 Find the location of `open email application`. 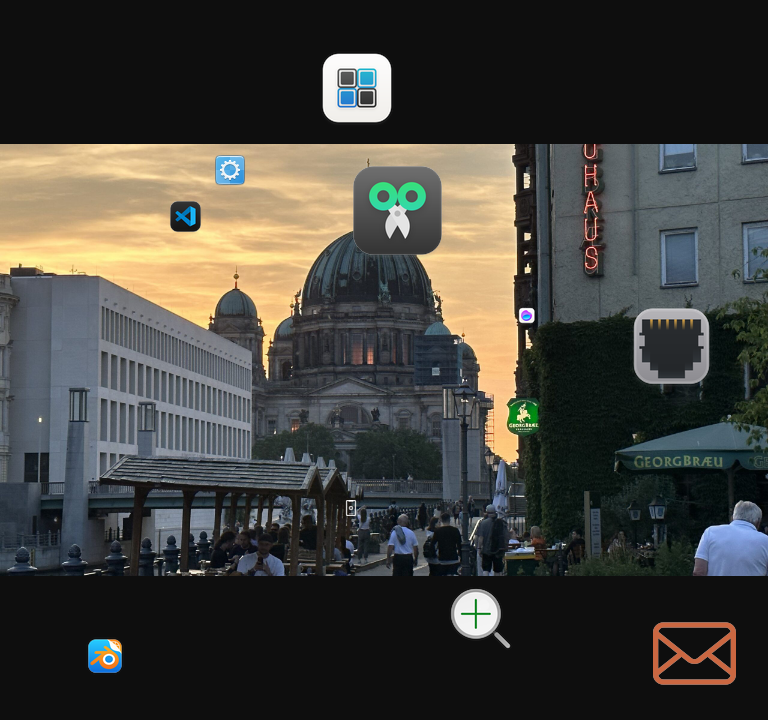

open email application is located at coordinates (694, 653).